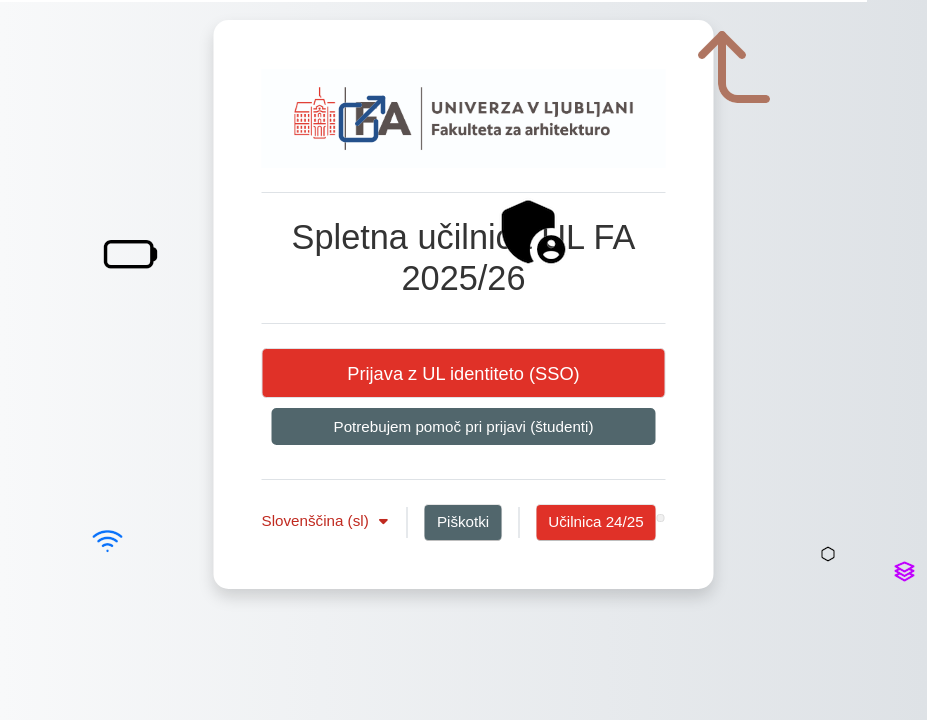 Image resolution: width=927 pixels, height=720 pixels. Describe the element at coordinates (362, 119) in the screenshot. I see `open link in a new tab or window` at that location.